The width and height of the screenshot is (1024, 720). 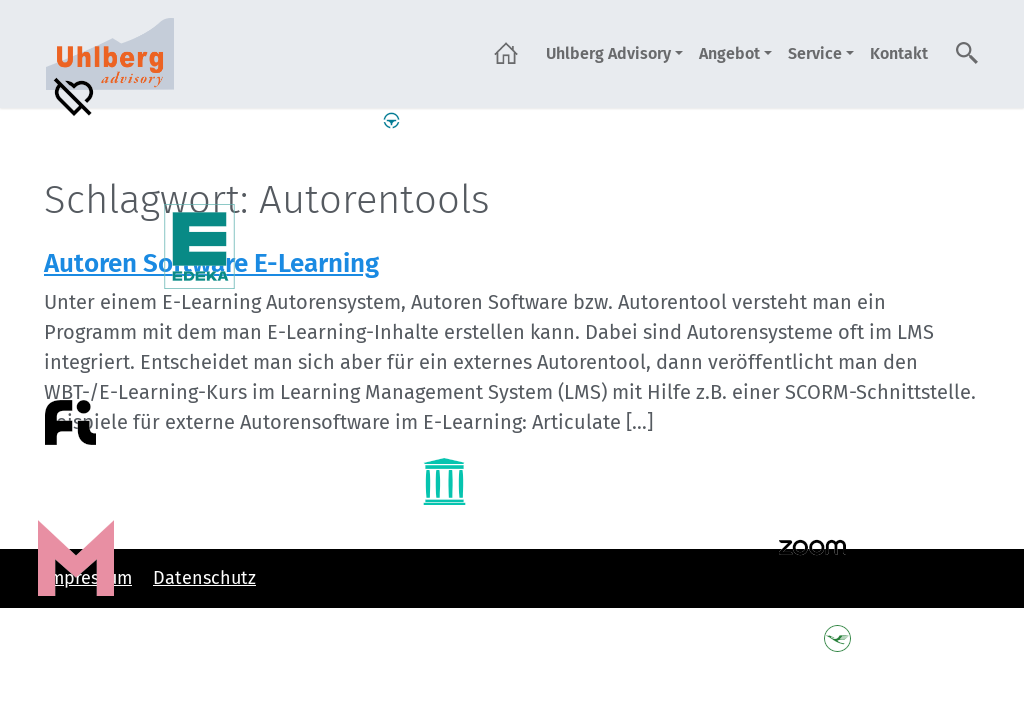 I want to click on visit the Internet Archive website, so click(x=444, y=481).